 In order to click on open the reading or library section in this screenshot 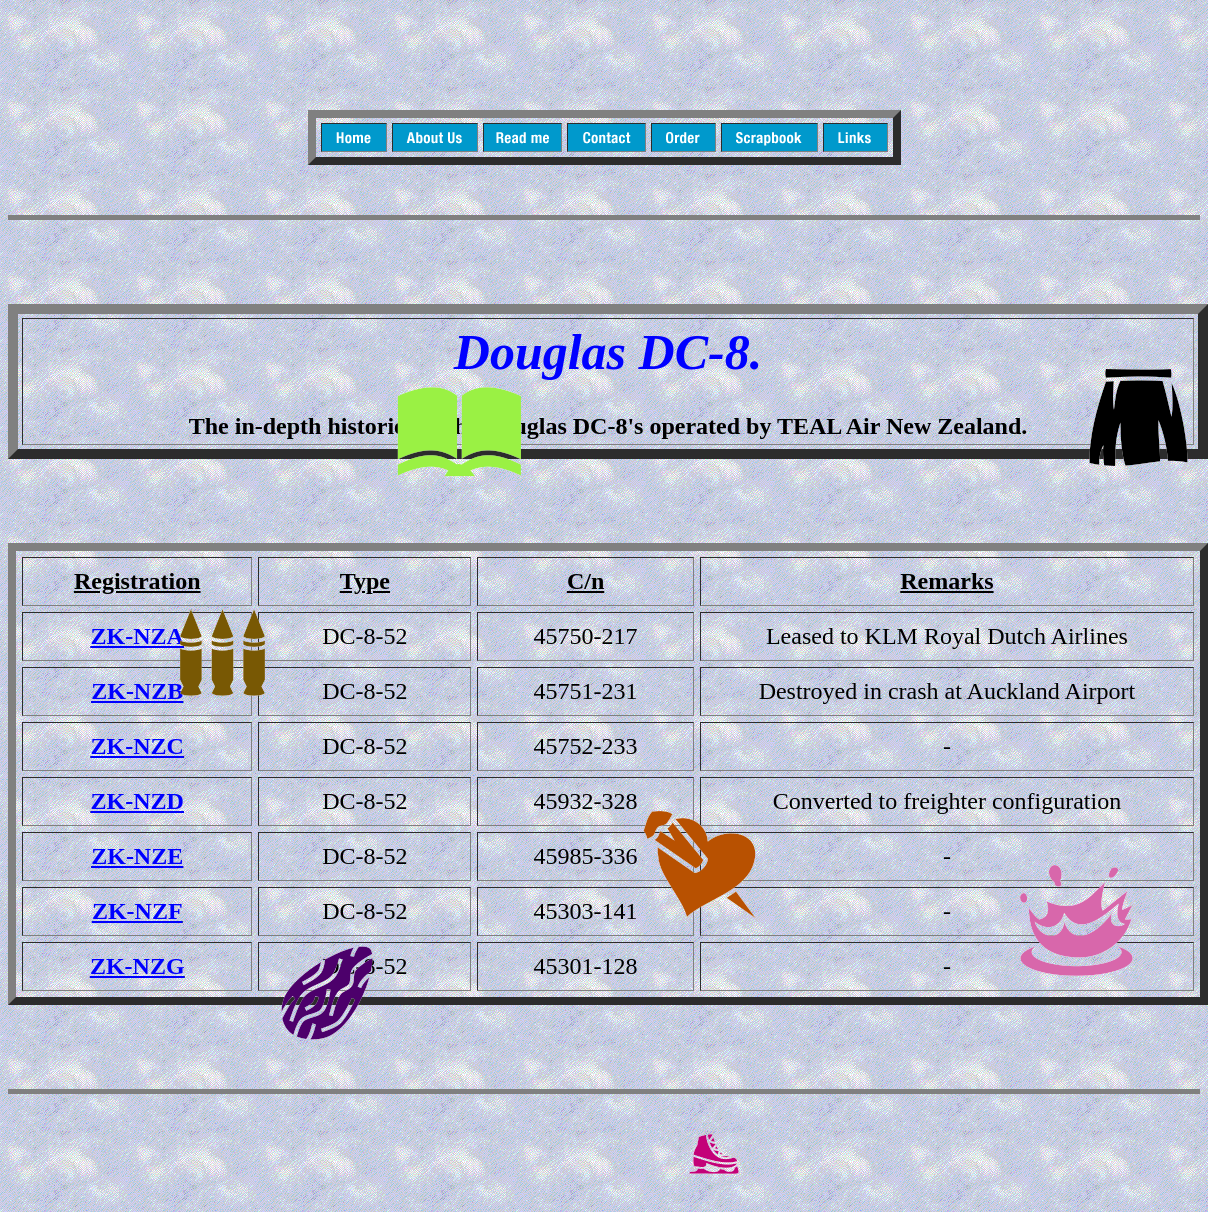, I will do `click(459, 431)`.